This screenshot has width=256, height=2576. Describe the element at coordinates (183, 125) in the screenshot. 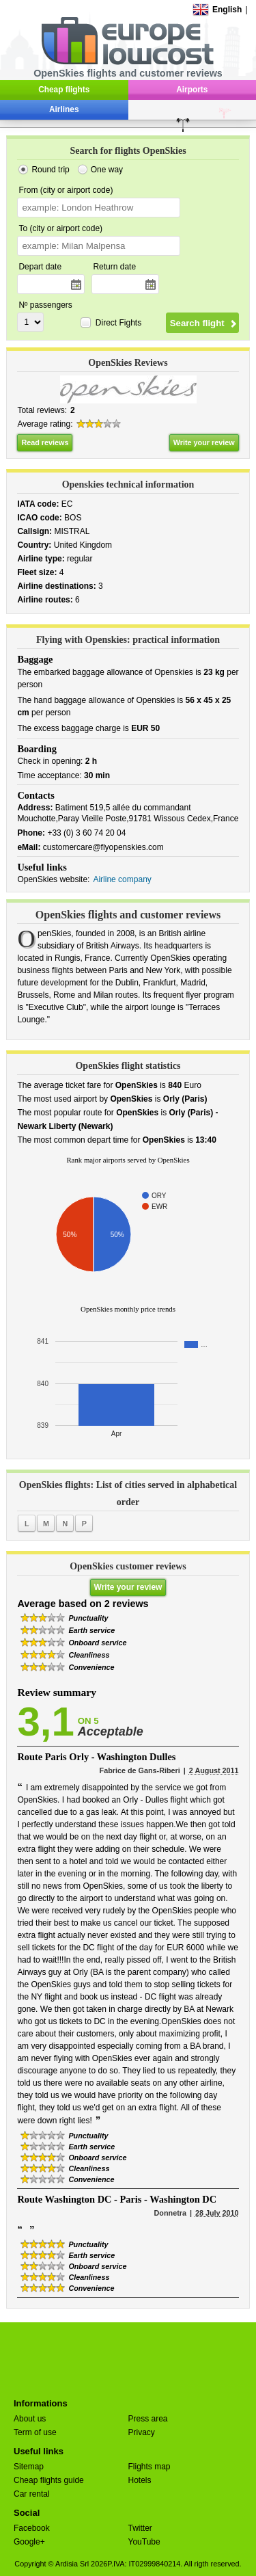

I see `toggle street lighting in city builder game` at that location.